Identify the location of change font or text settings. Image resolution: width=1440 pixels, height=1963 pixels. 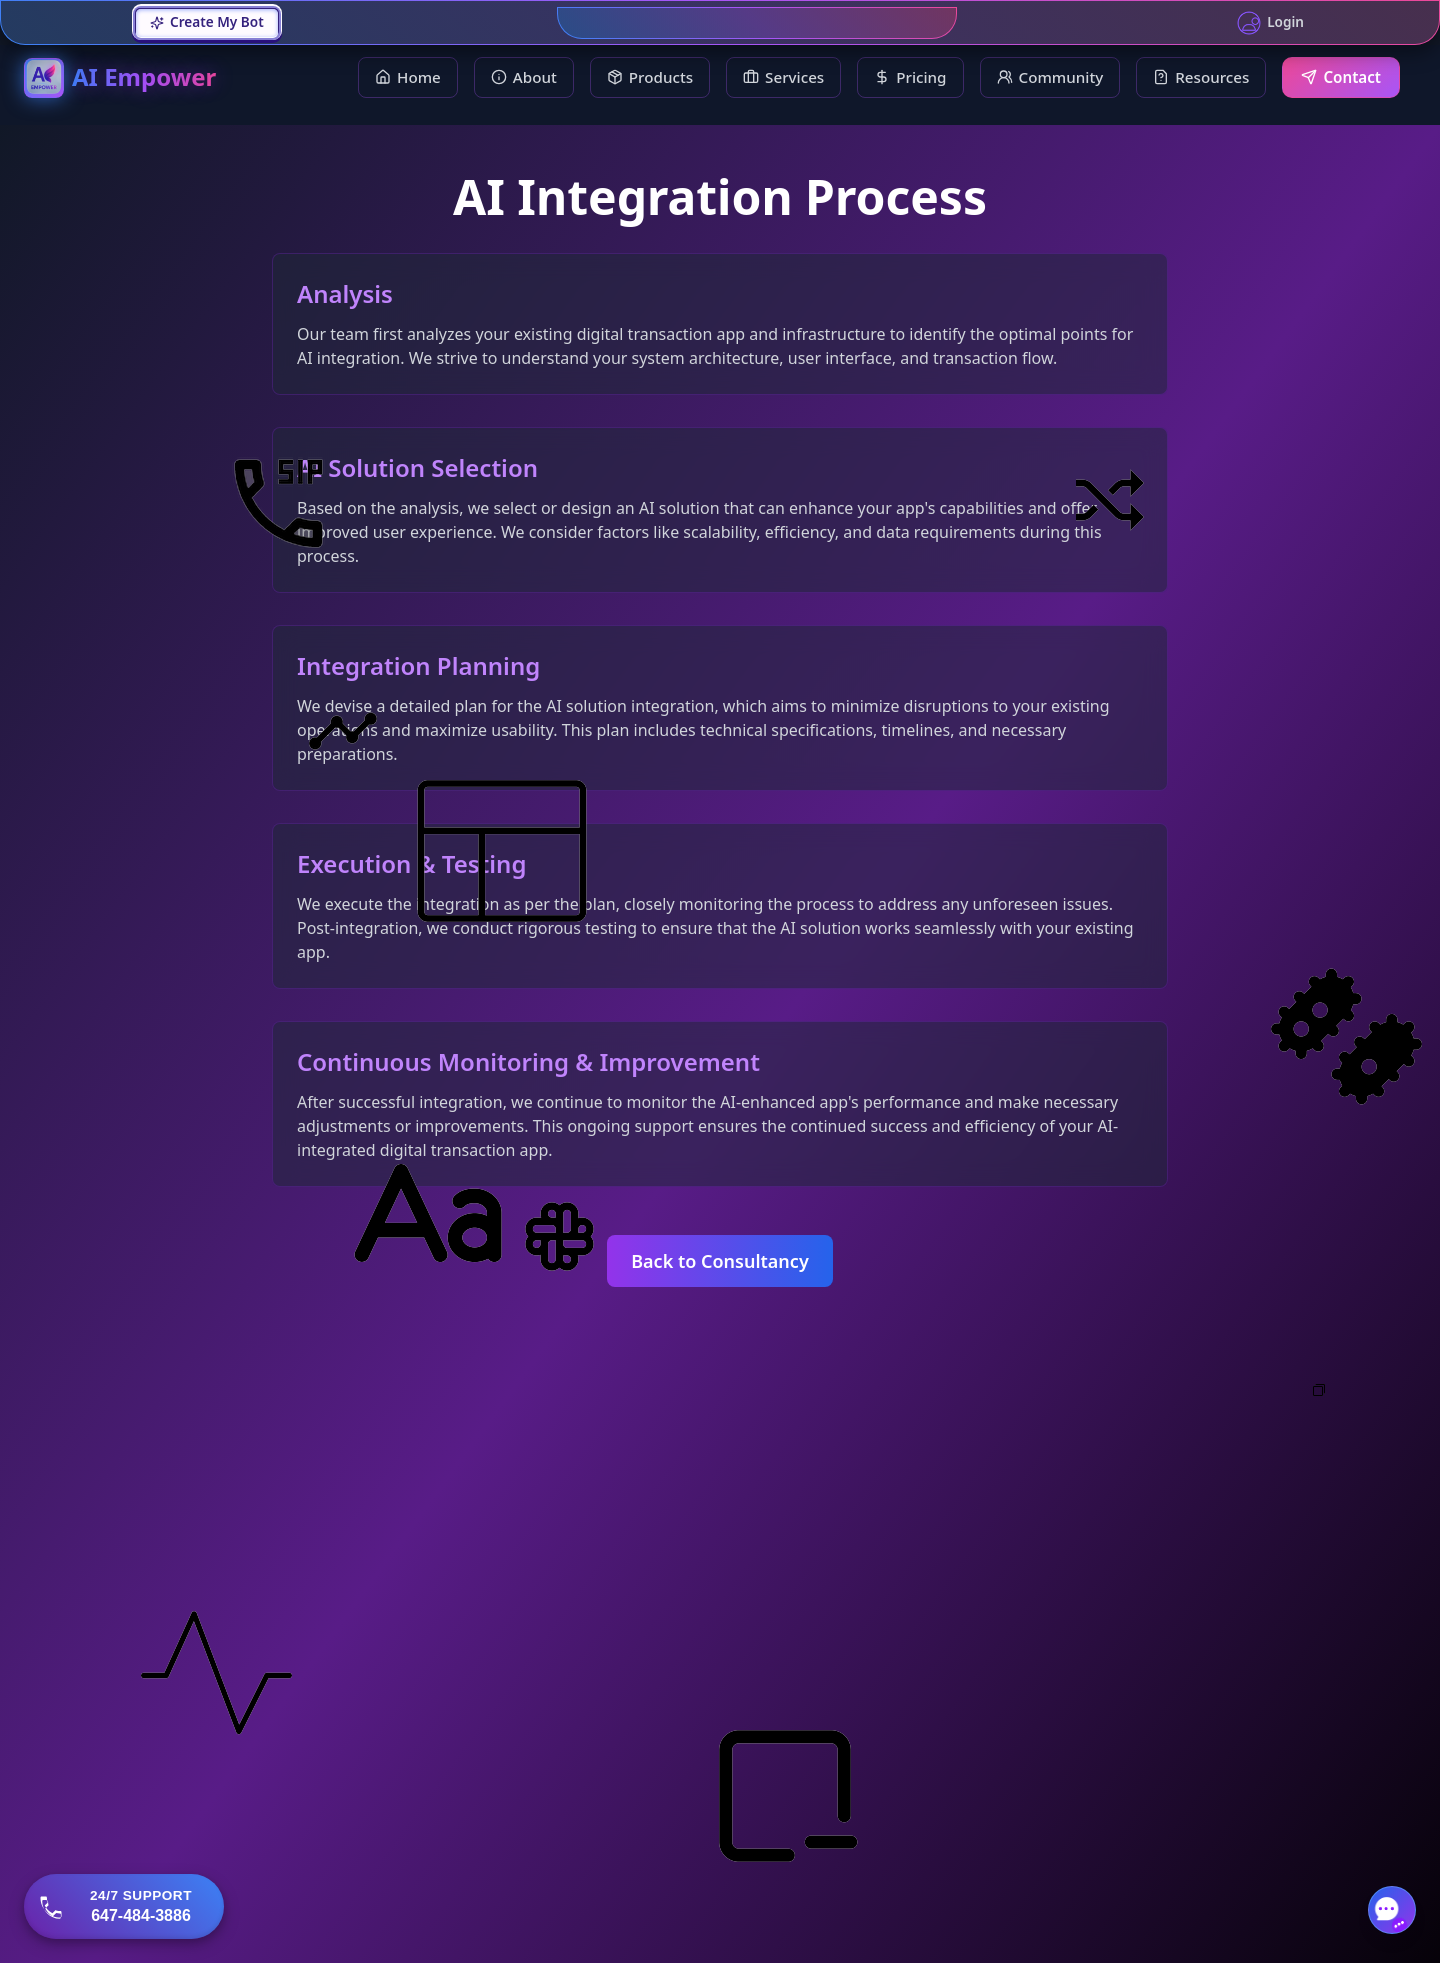
(430, 1215).